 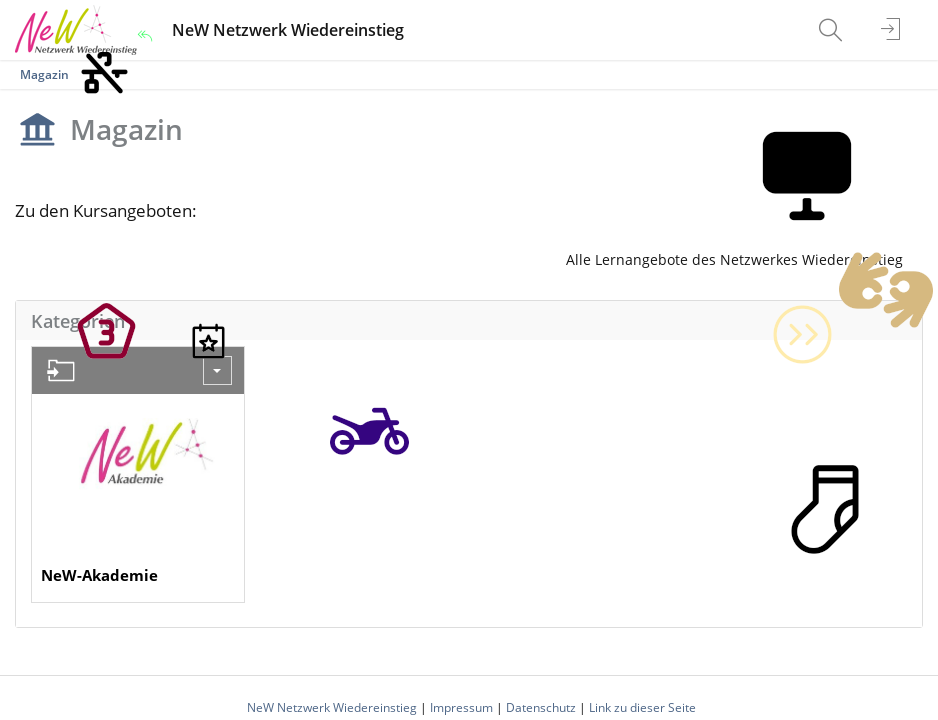 I want to click on access ASL interpretation services, so click(x=886, y=290).